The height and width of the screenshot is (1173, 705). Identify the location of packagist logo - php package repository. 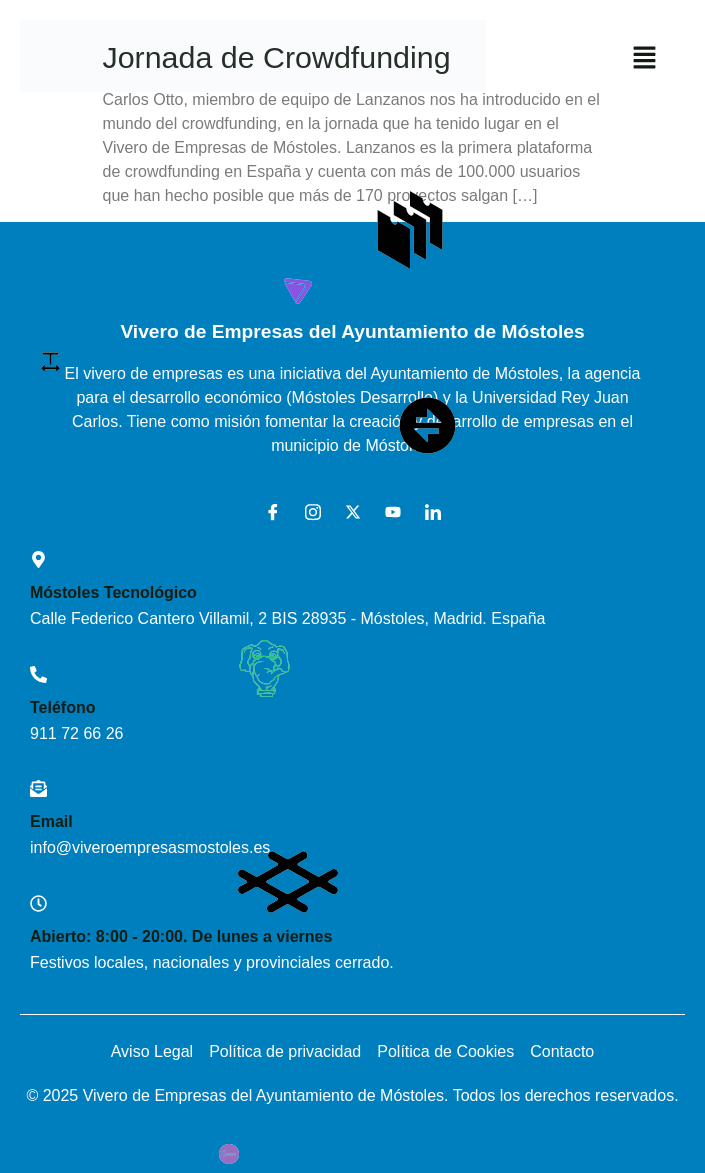
(264, 668).